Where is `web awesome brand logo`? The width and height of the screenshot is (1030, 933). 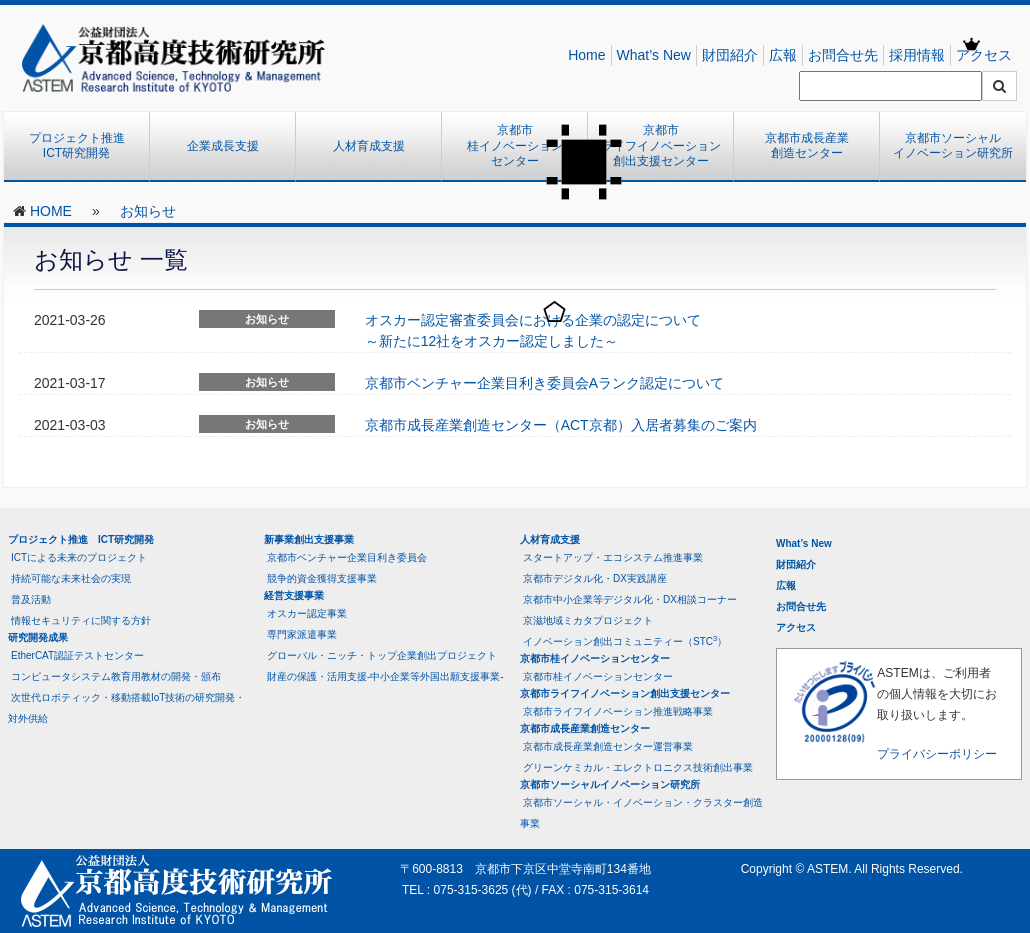
web awesome brand logo is located at coordinates (971, 44).